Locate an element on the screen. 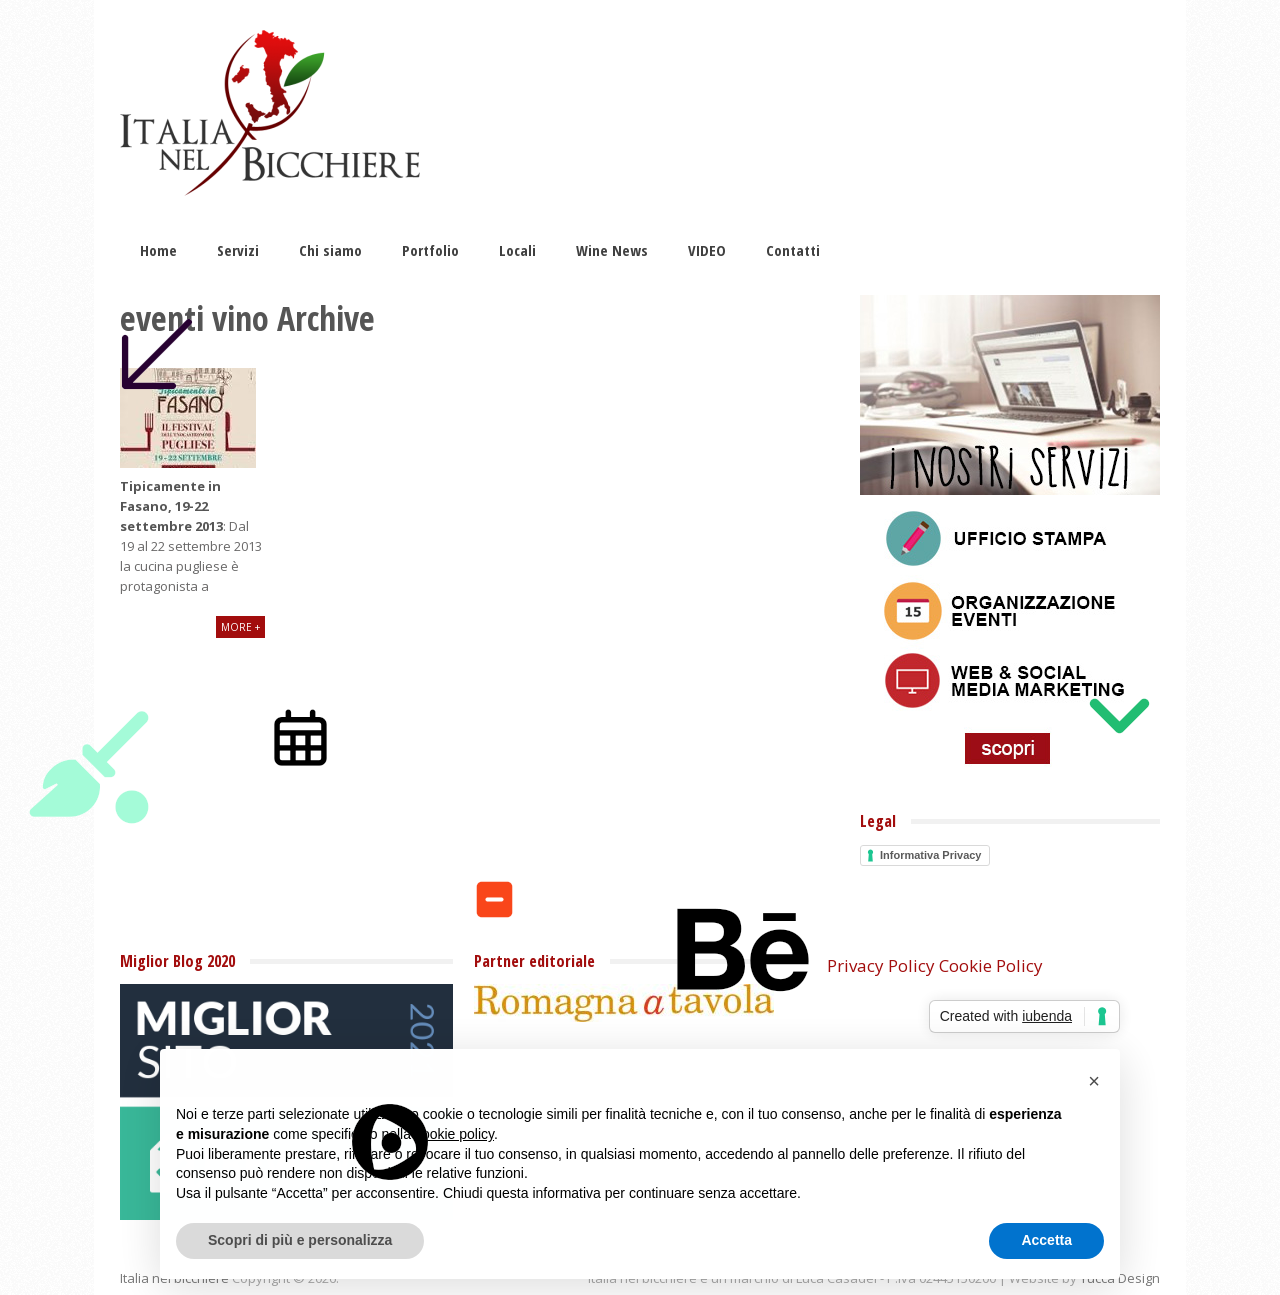  quidditch or broomstick sports game mode is located at coordinates (89, 764).